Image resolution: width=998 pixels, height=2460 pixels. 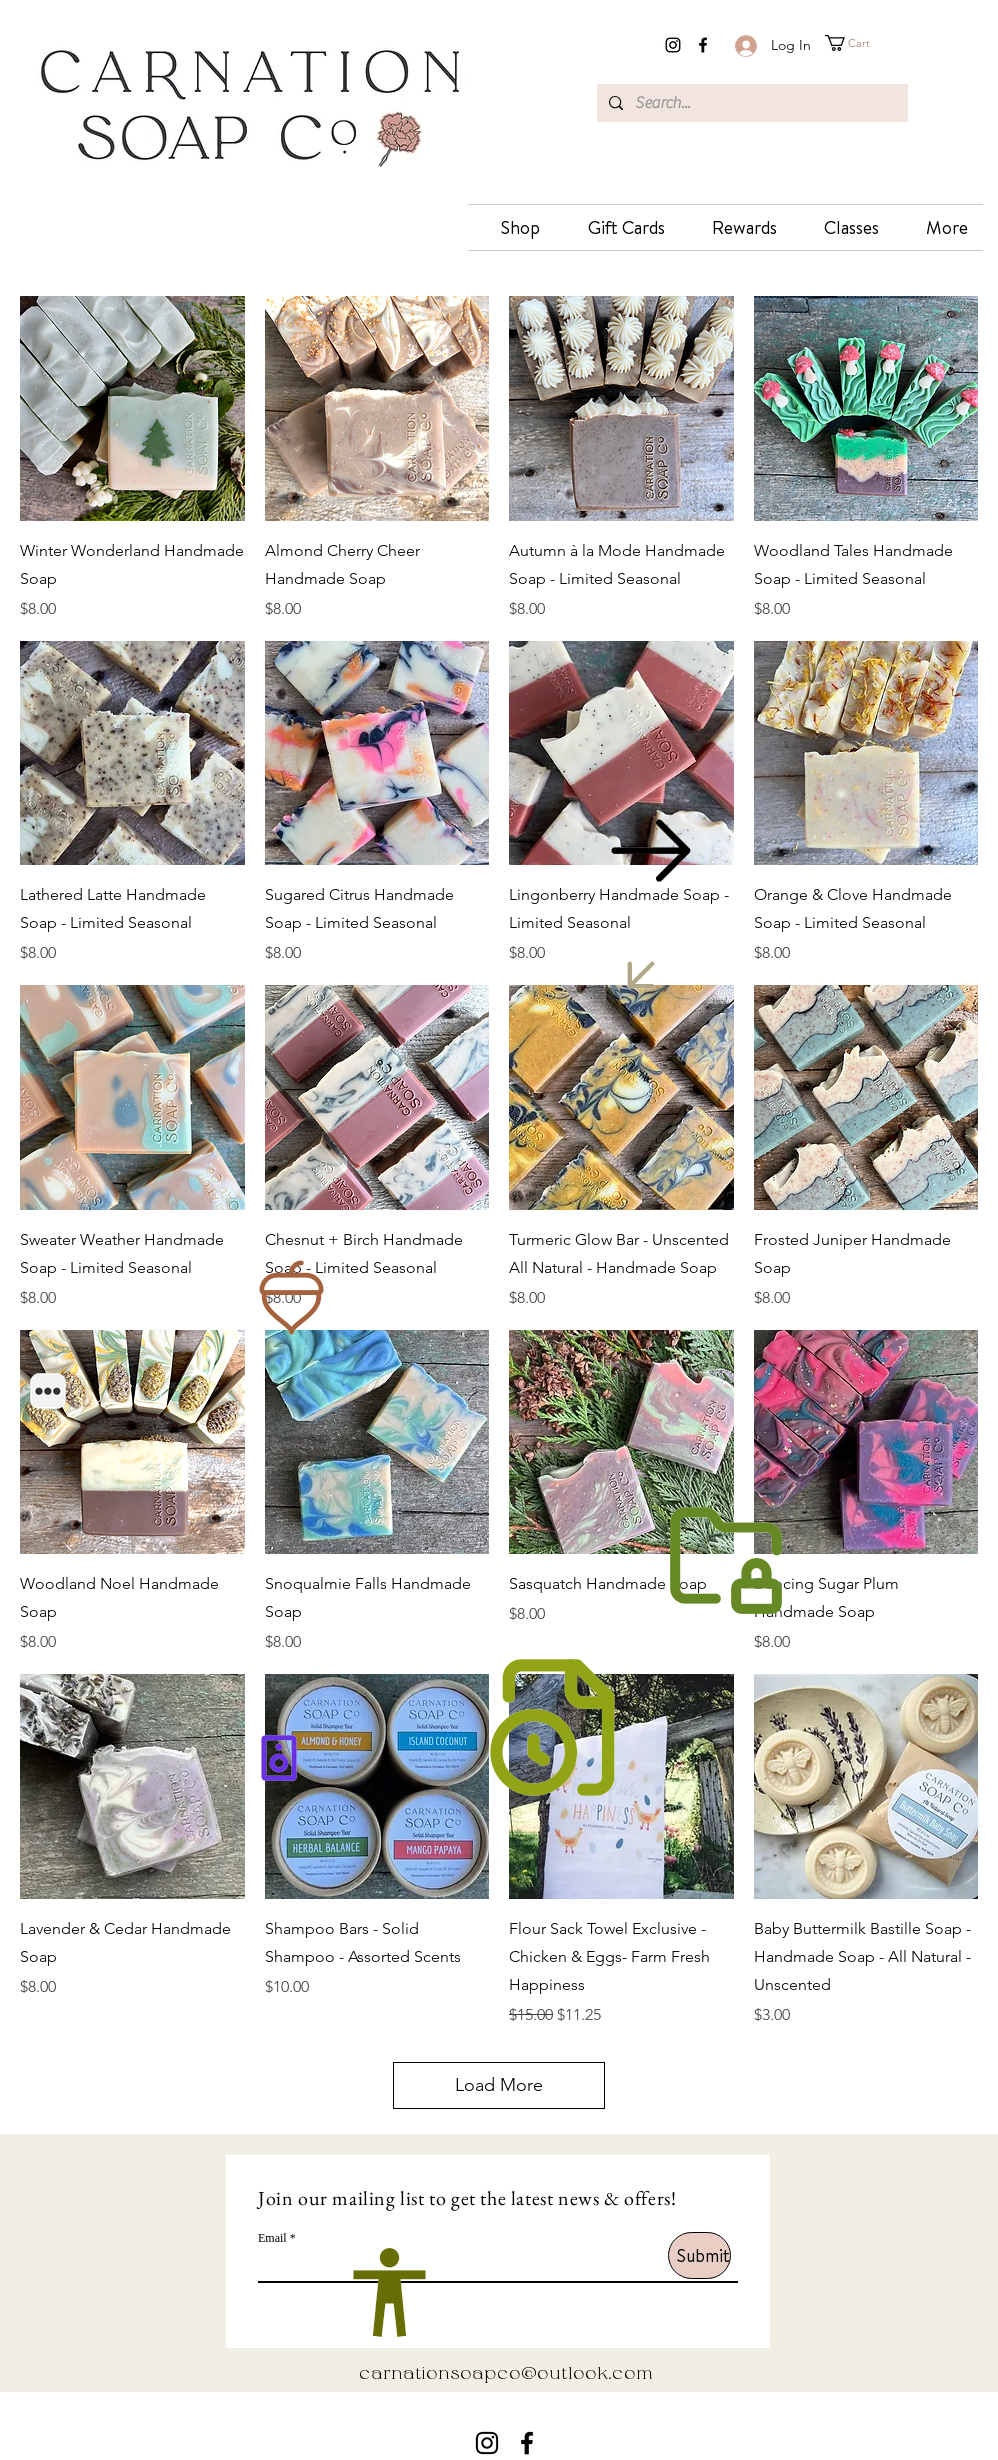 I want to click on nature or outdoors category icon, so click(x=291, y=1297).